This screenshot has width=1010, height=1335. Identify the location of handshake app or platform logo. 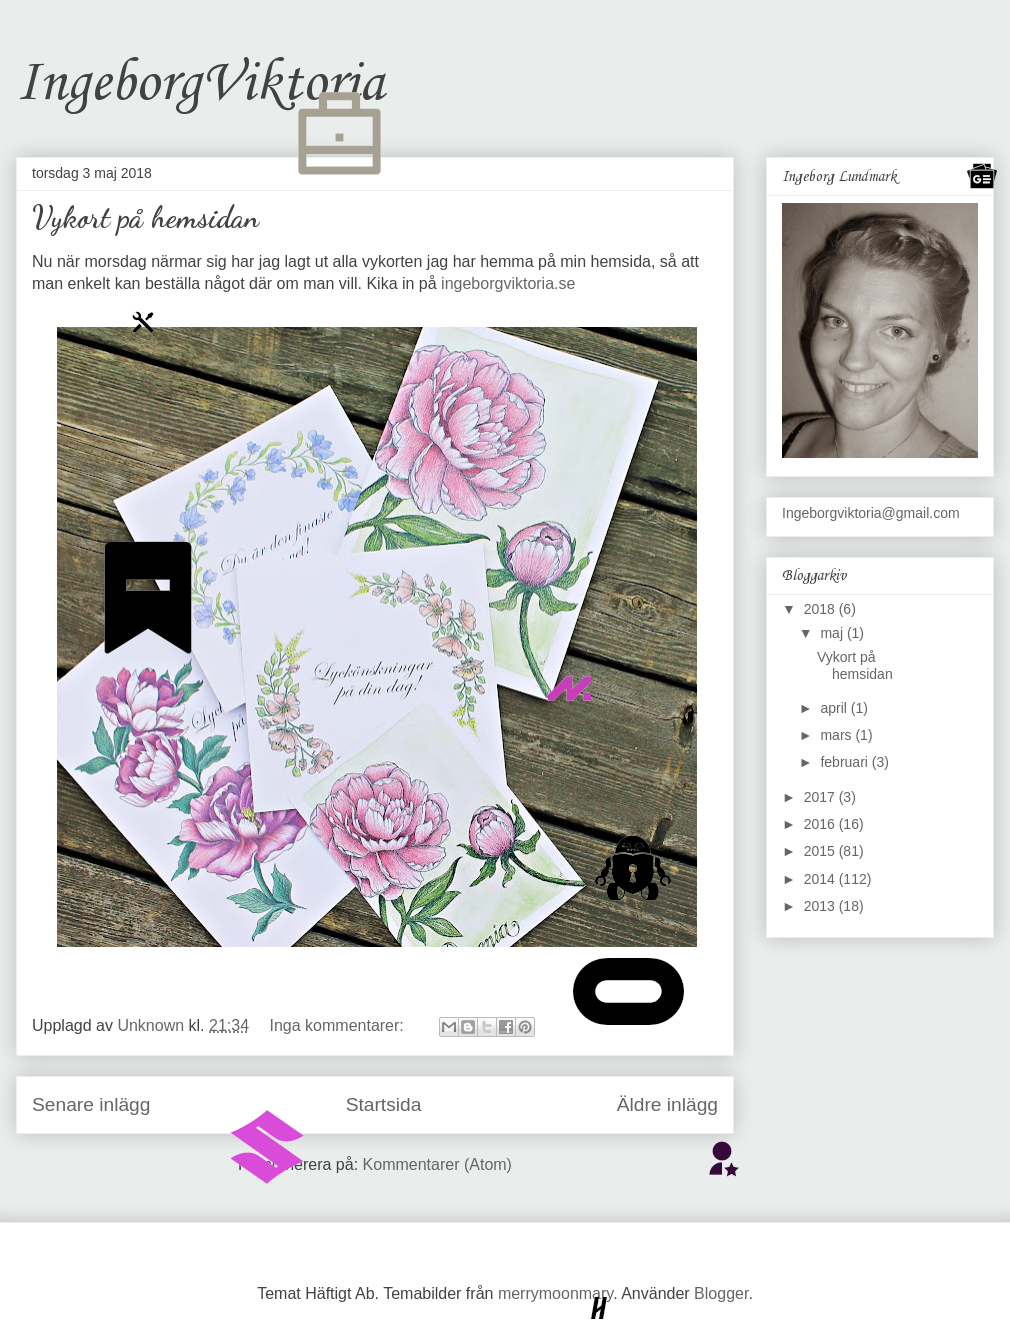
(599, 1308).